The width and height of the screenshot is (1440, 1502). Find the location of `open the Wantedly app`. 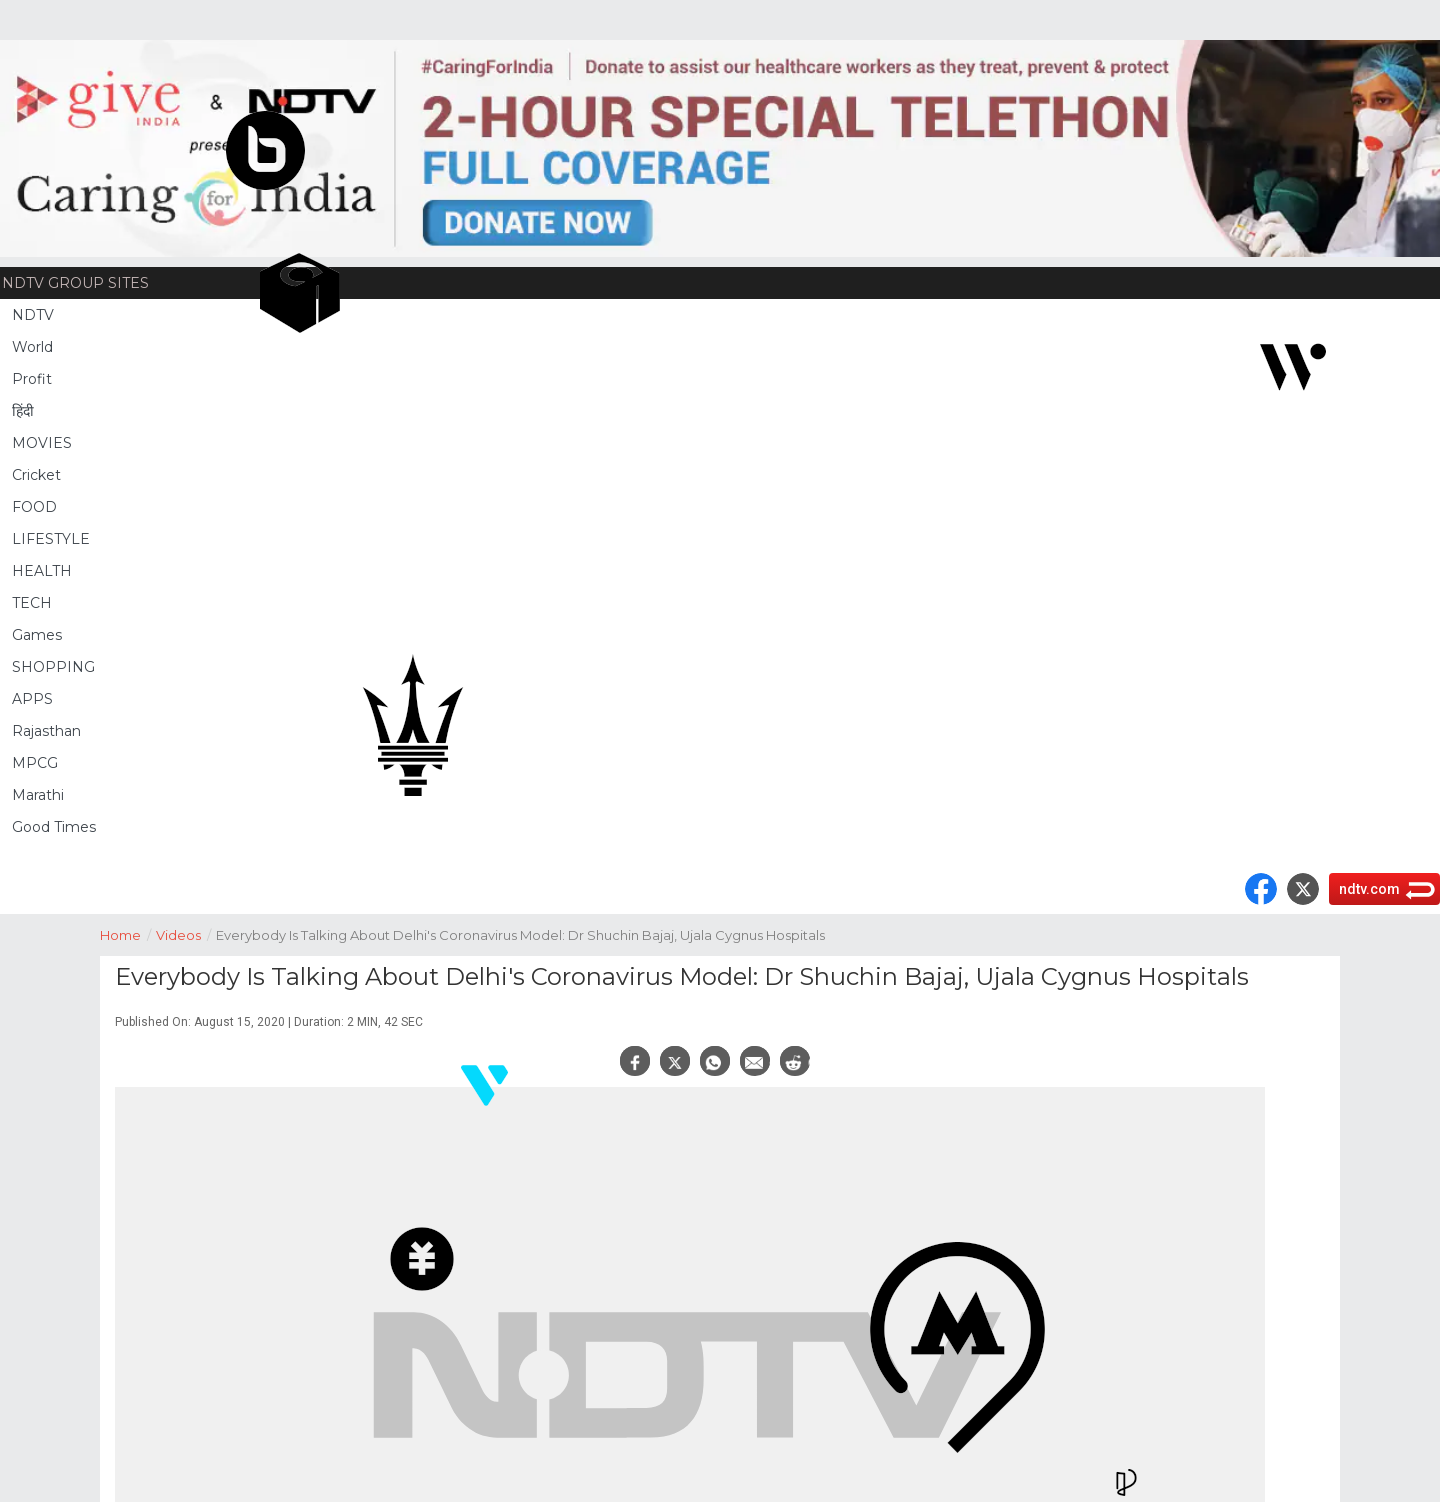

open the Wantedly app is located at coordinates (1293, 367).